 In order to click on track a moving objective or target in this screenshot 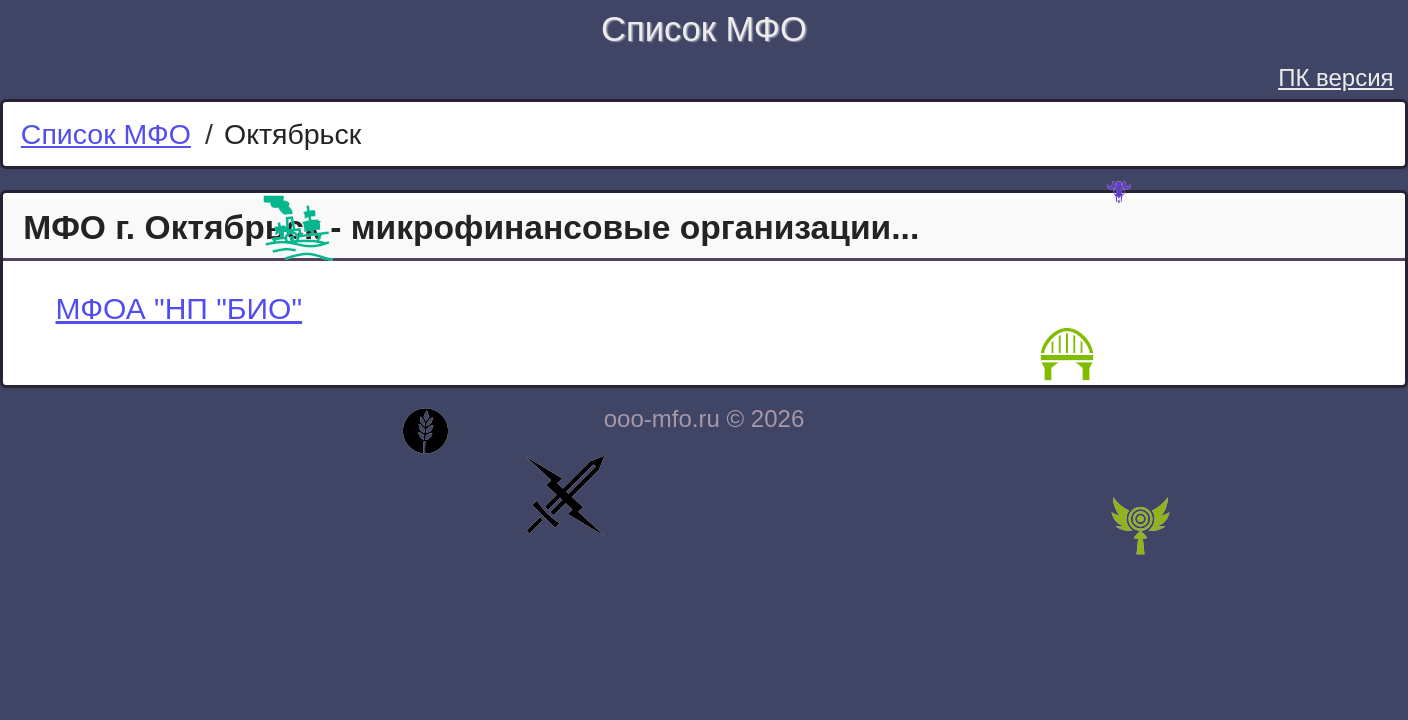, I will do `click(1140, 525)`.